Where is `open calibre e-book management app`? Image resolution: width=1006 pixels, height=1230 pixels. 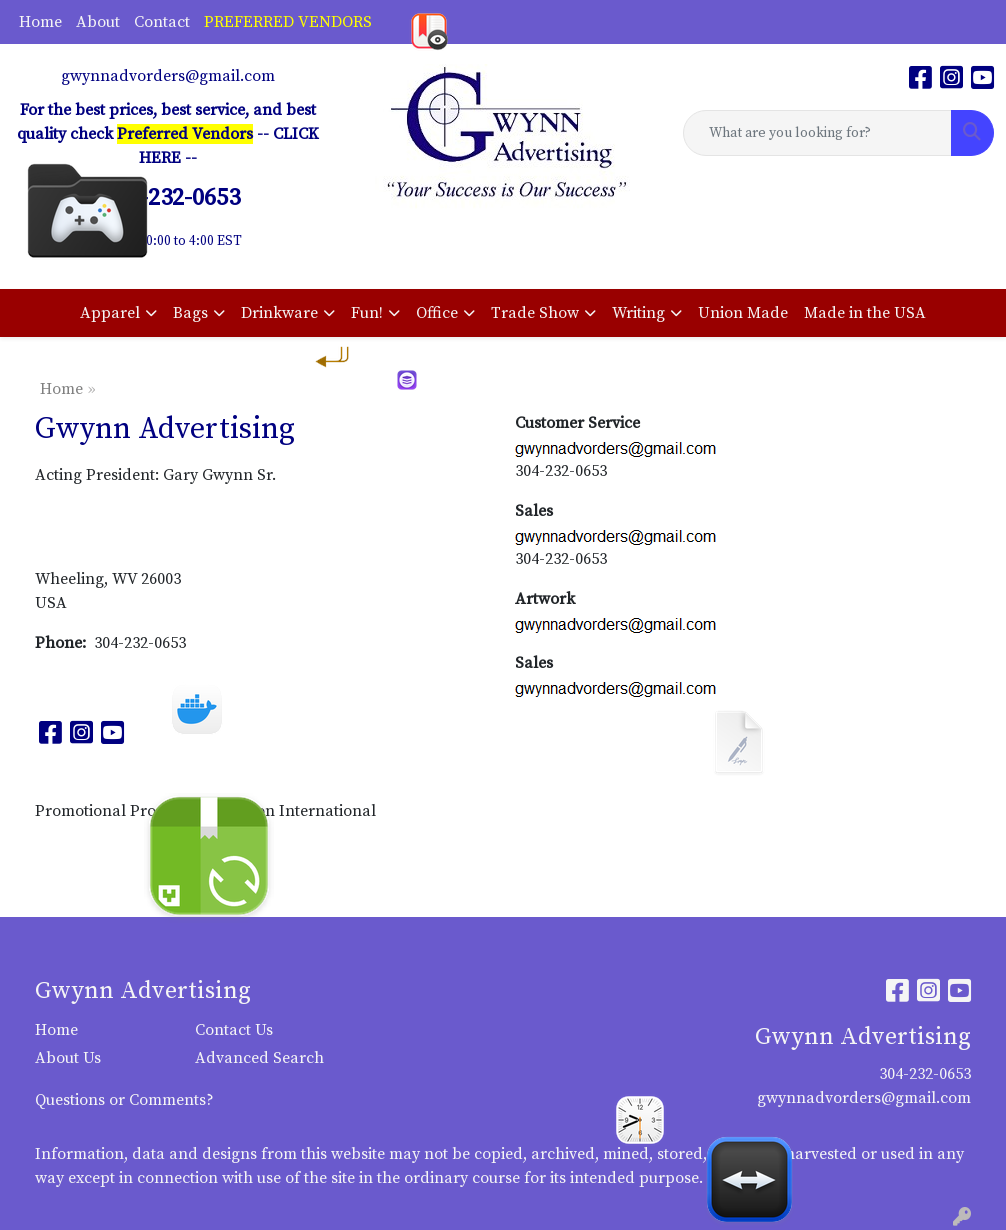 open calibre e-book management app is located at coordinates (429, 31).